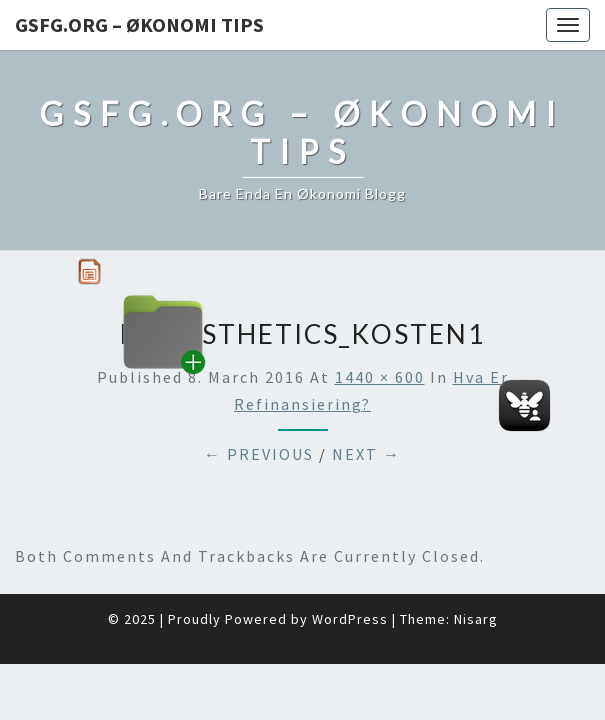 The width and height of the screenshot is (605, 720). I want to click on open kandji device management agent, so click(524, 405).